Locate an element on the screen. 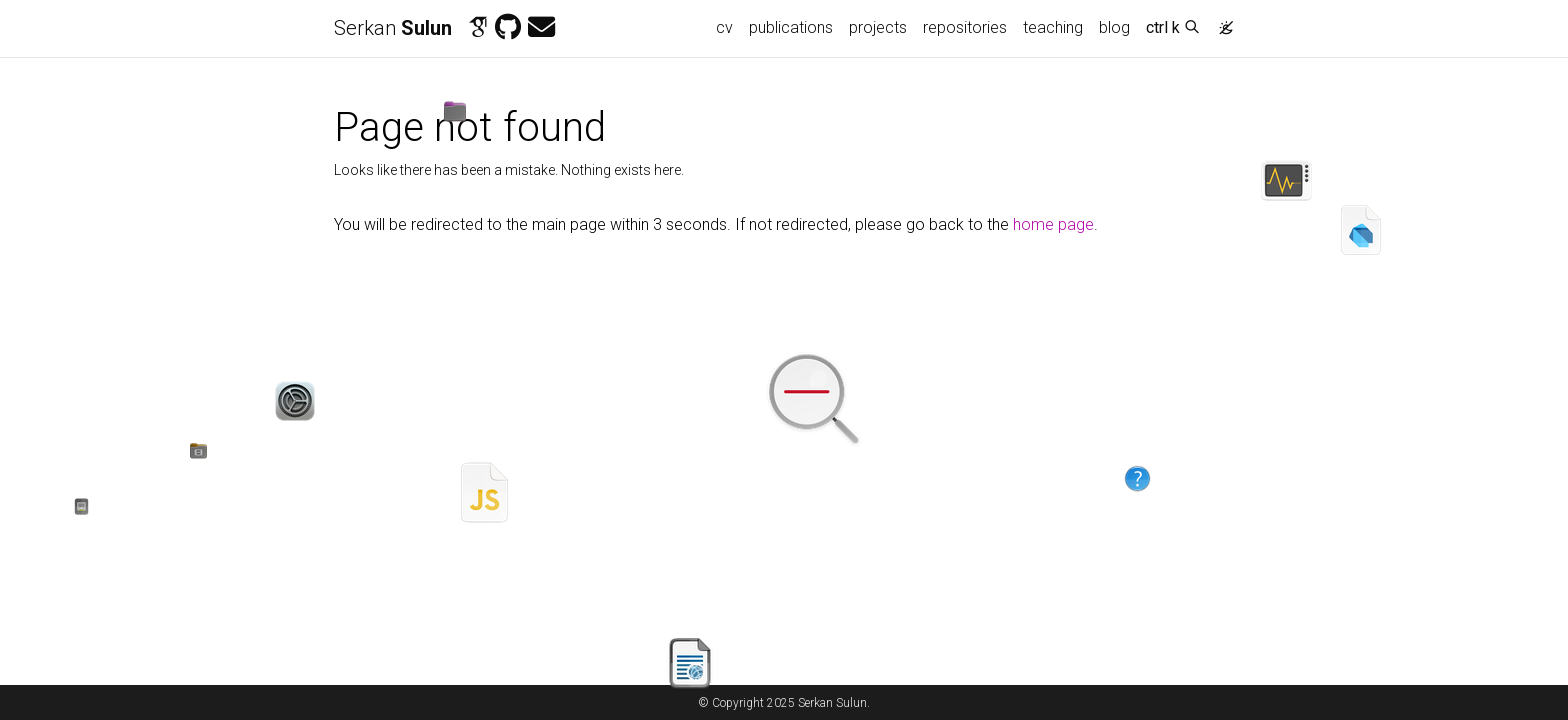  open system preferences or settings is located at coordinates (295, 401).